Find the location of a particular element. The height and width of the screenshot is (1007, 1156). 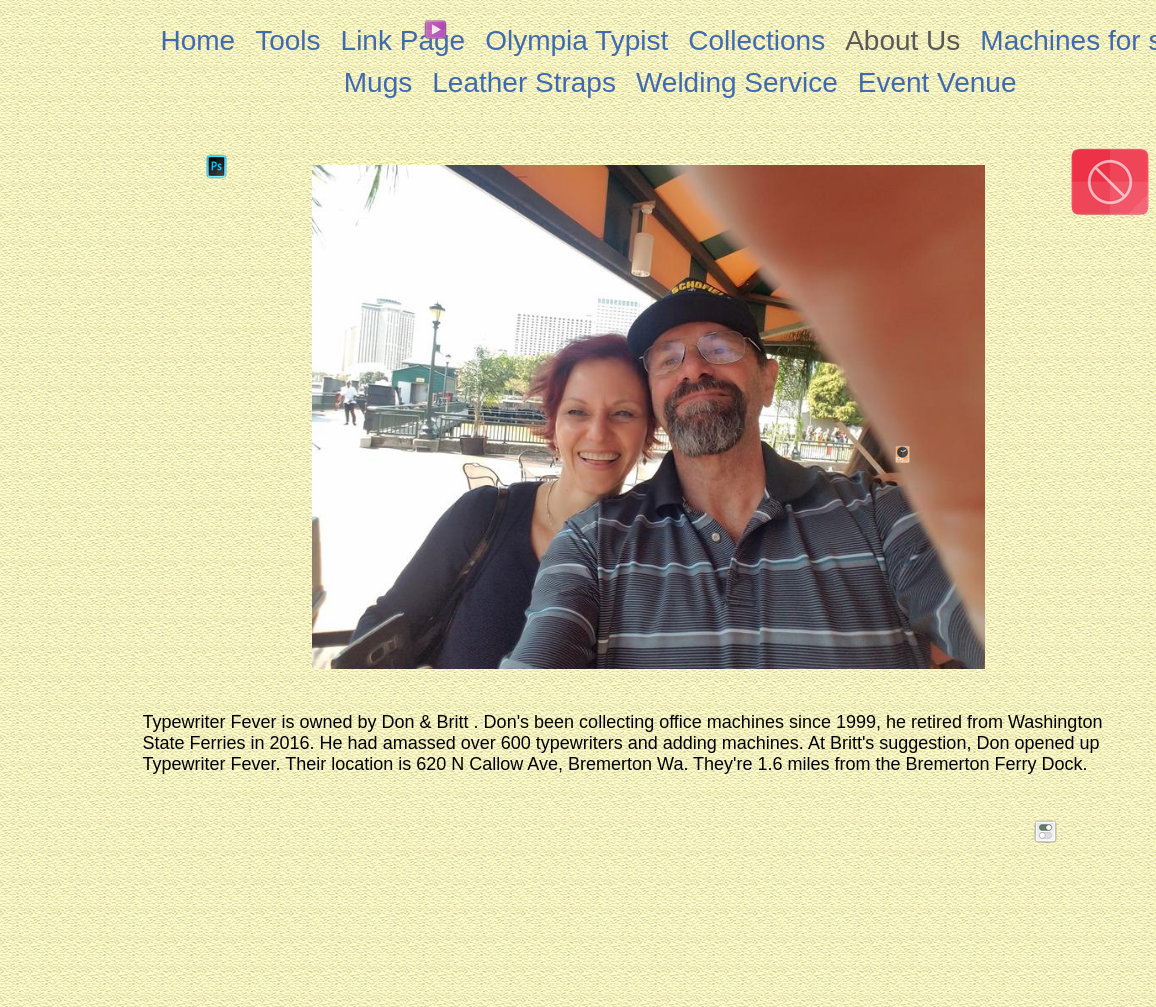

open system tweaks or customization settings is located at coordinates (1045, 831).